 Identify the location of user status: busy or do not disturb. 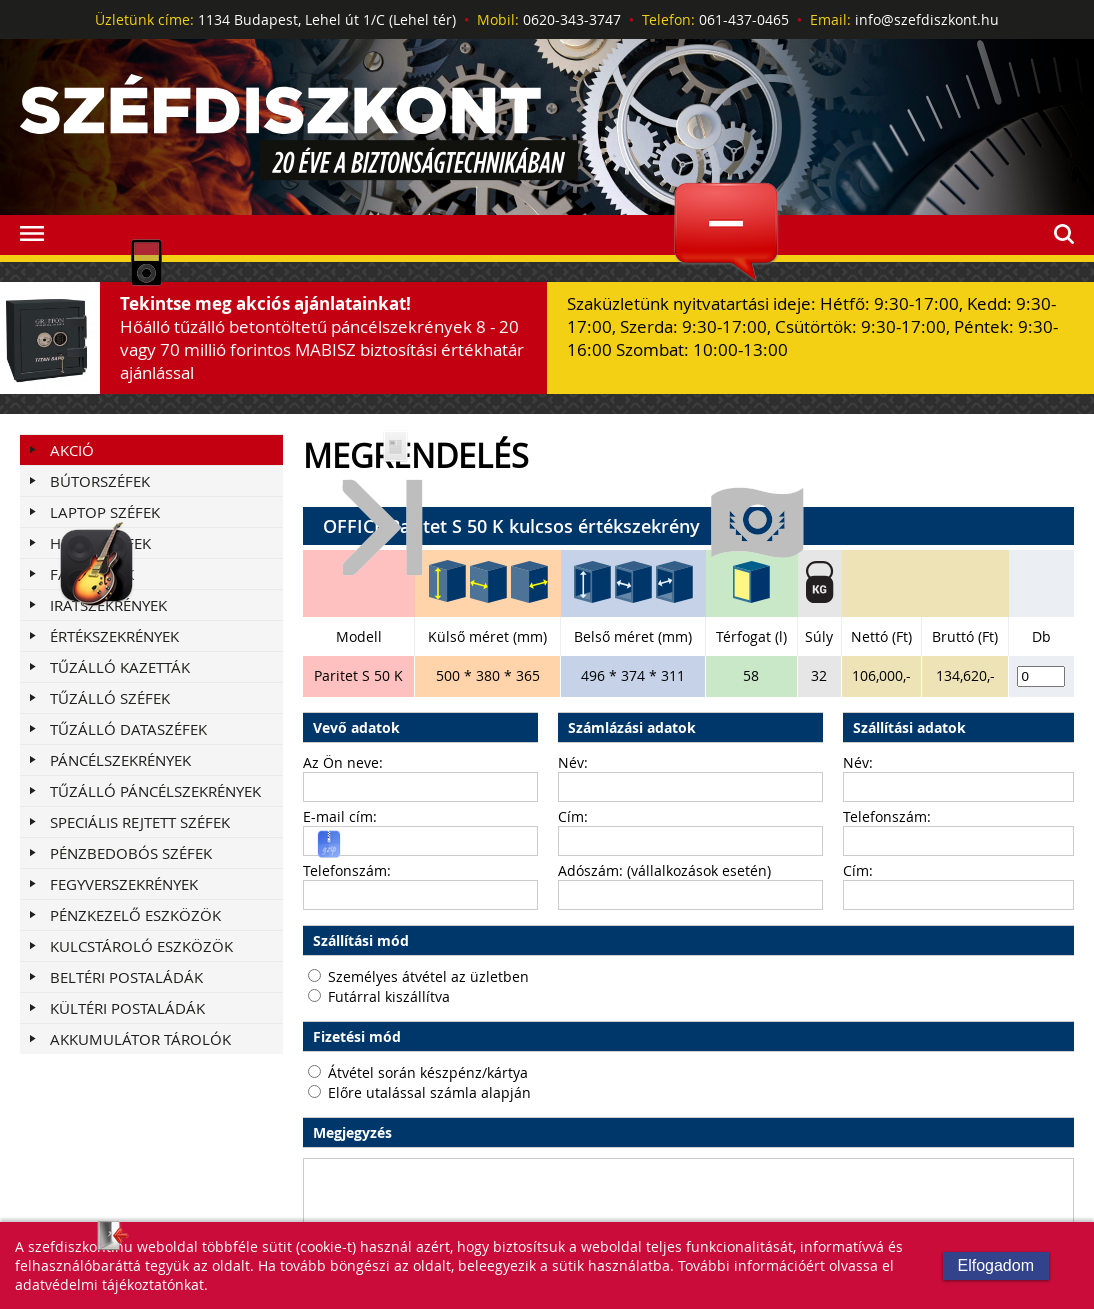
(727, 231).